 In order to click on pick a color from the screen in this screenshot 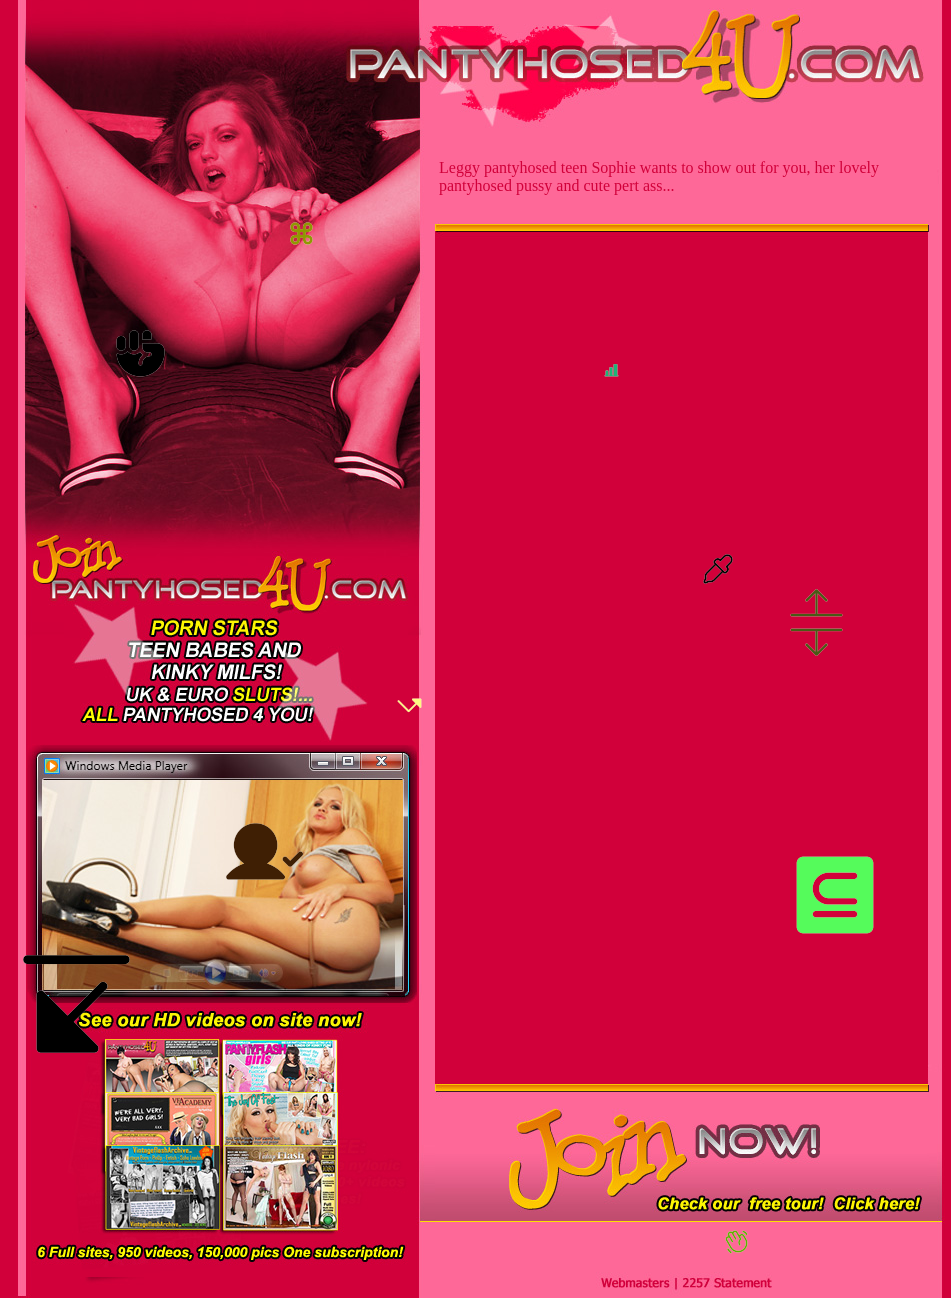, I will do `click(718, 569)`.